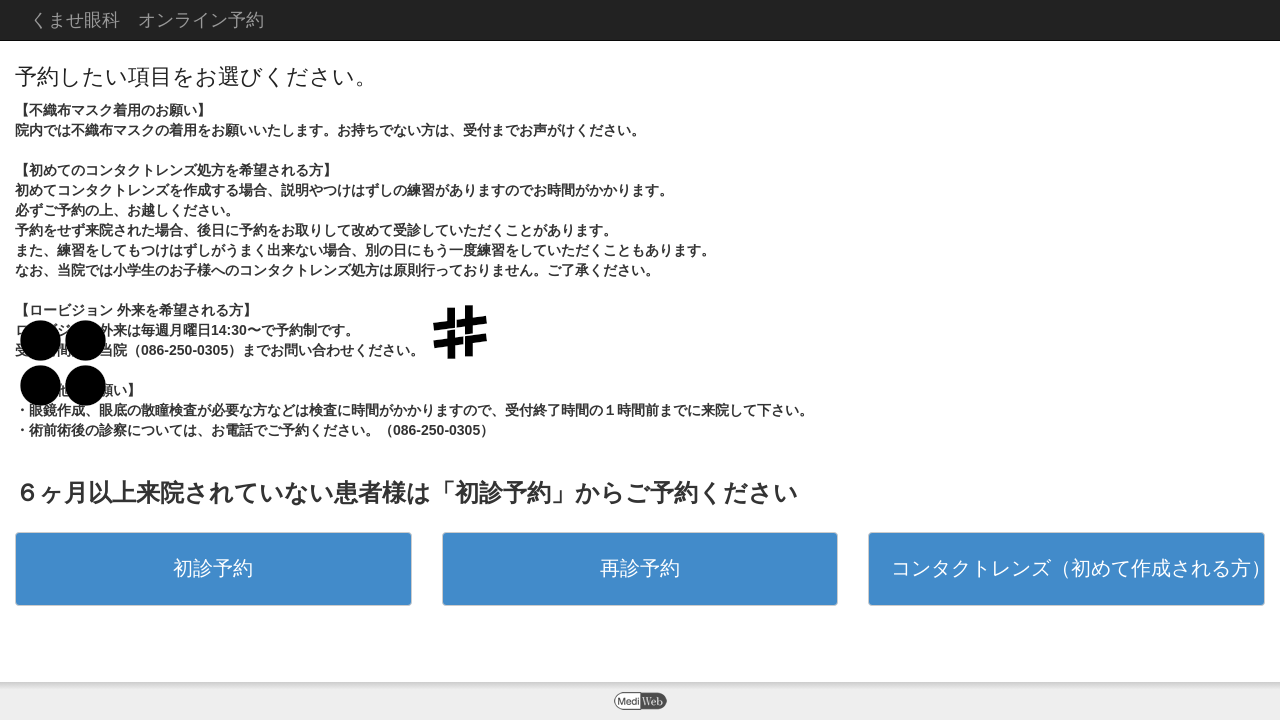 This screenshot has width=1280, height=720. What do you see at coordinates (460, 332) in the screenshot?
I see `sharp electronics brand logo` at bounding box center [460, 332].